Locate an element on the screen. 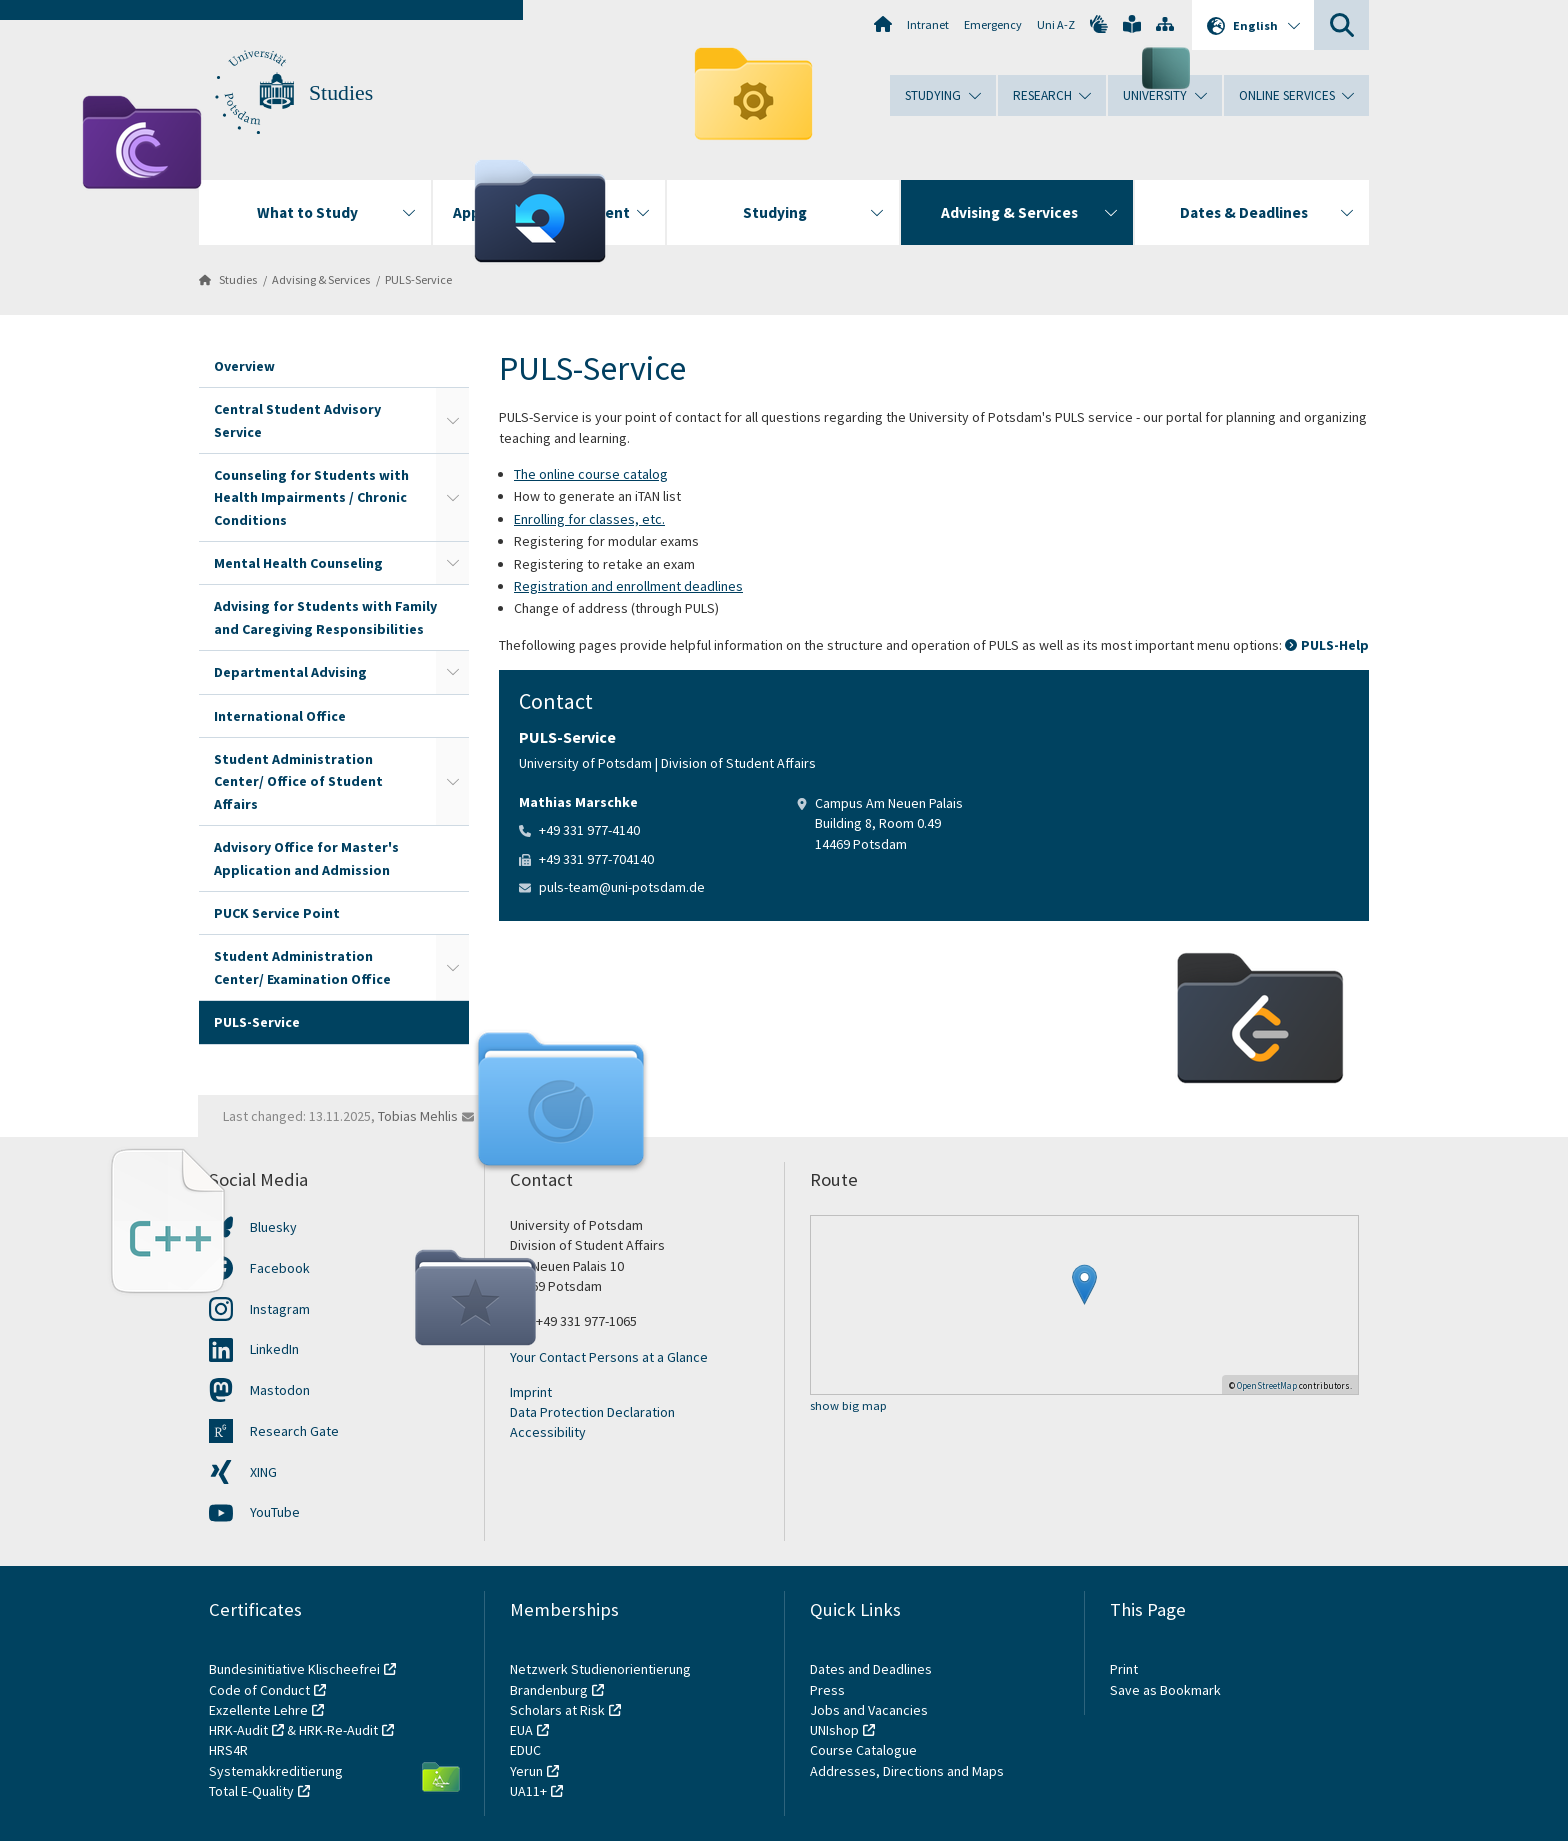  open Maxon application folder is located at coordinates (561, 1099).